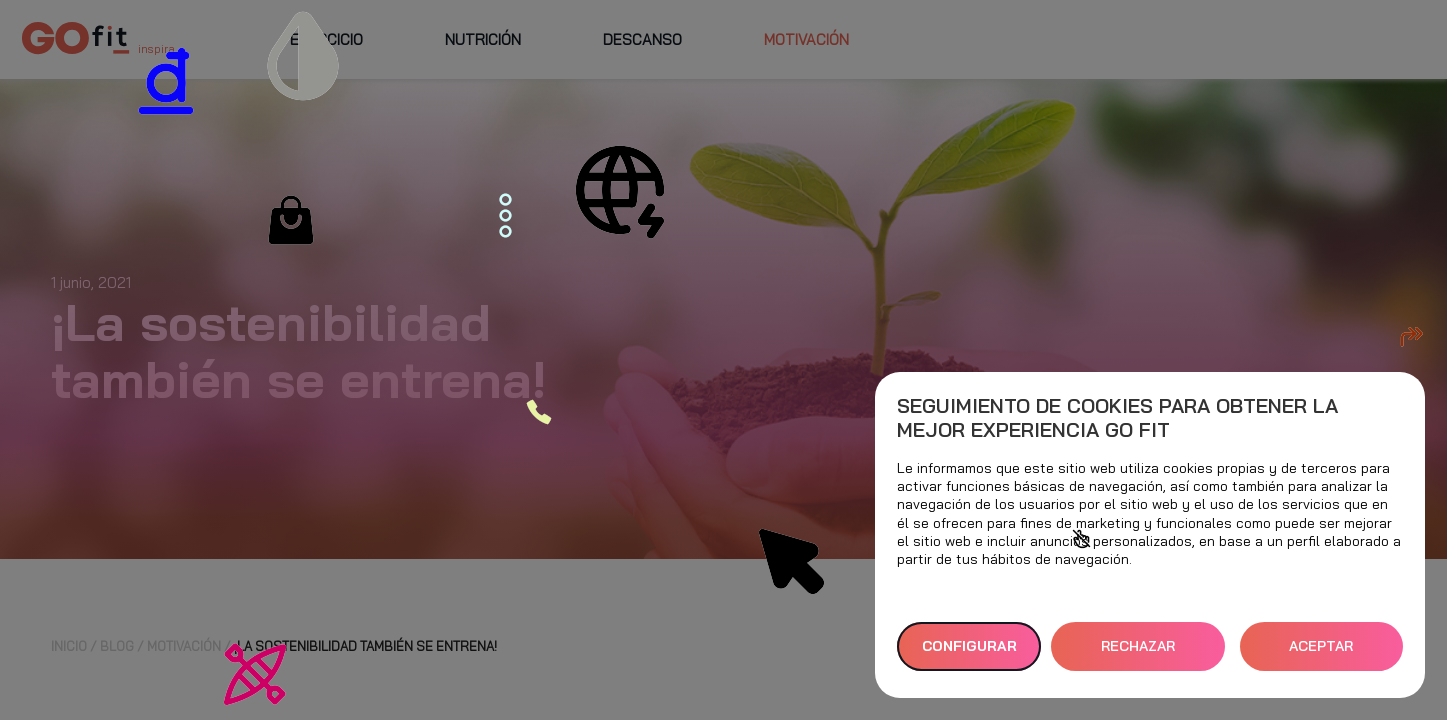 Image resolution: width=1447 pixels, height=720 pixels. What do you see at coordinates (620, 190) in the screenshot?
I see `quick access to global network settings` at bounding box center [620, 190].